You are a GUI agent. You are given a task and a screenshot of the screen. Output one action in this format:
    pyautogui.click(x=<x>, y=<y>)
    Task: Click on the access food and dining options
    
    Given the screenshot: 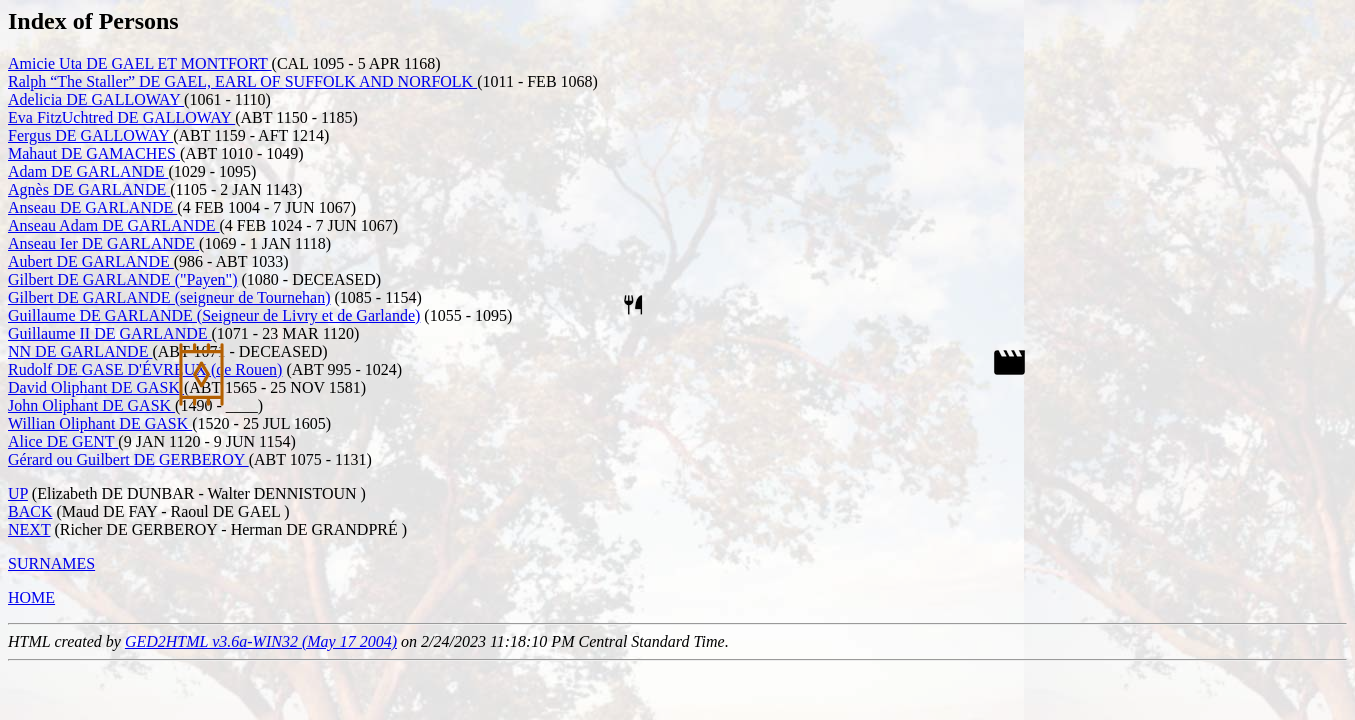 What is the action you would take?
    pyautogui.click(x=633, y=304)
    